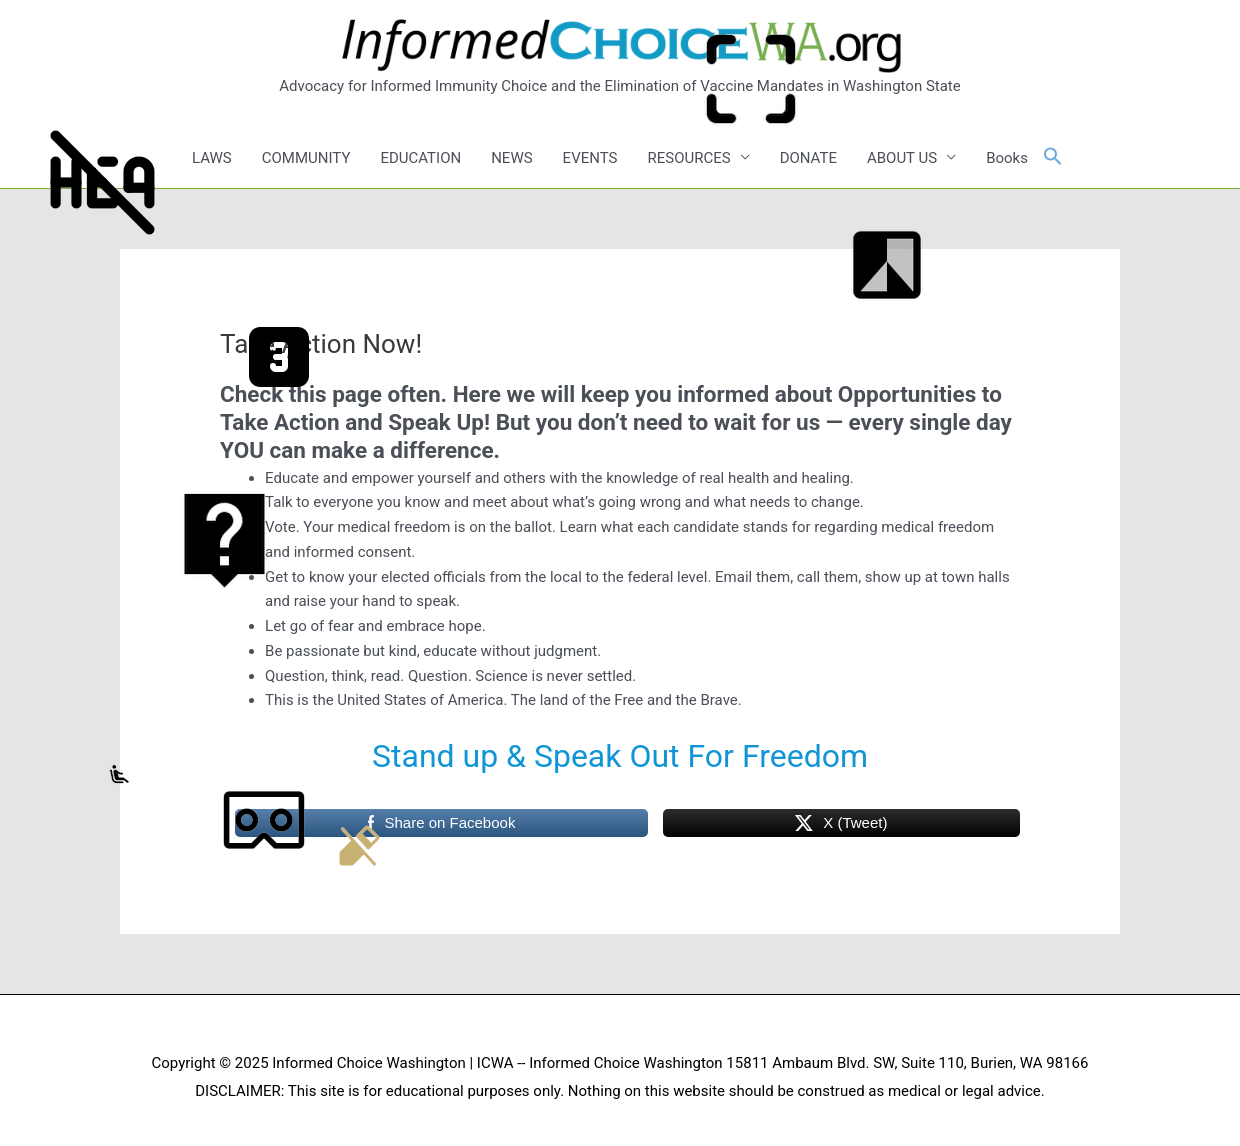 This screenshot has height=1146, width=1240. Describe the element at coordinates (279, 357) in the screenshot. I see `indicates step 3 in a multi-step process` at that location.